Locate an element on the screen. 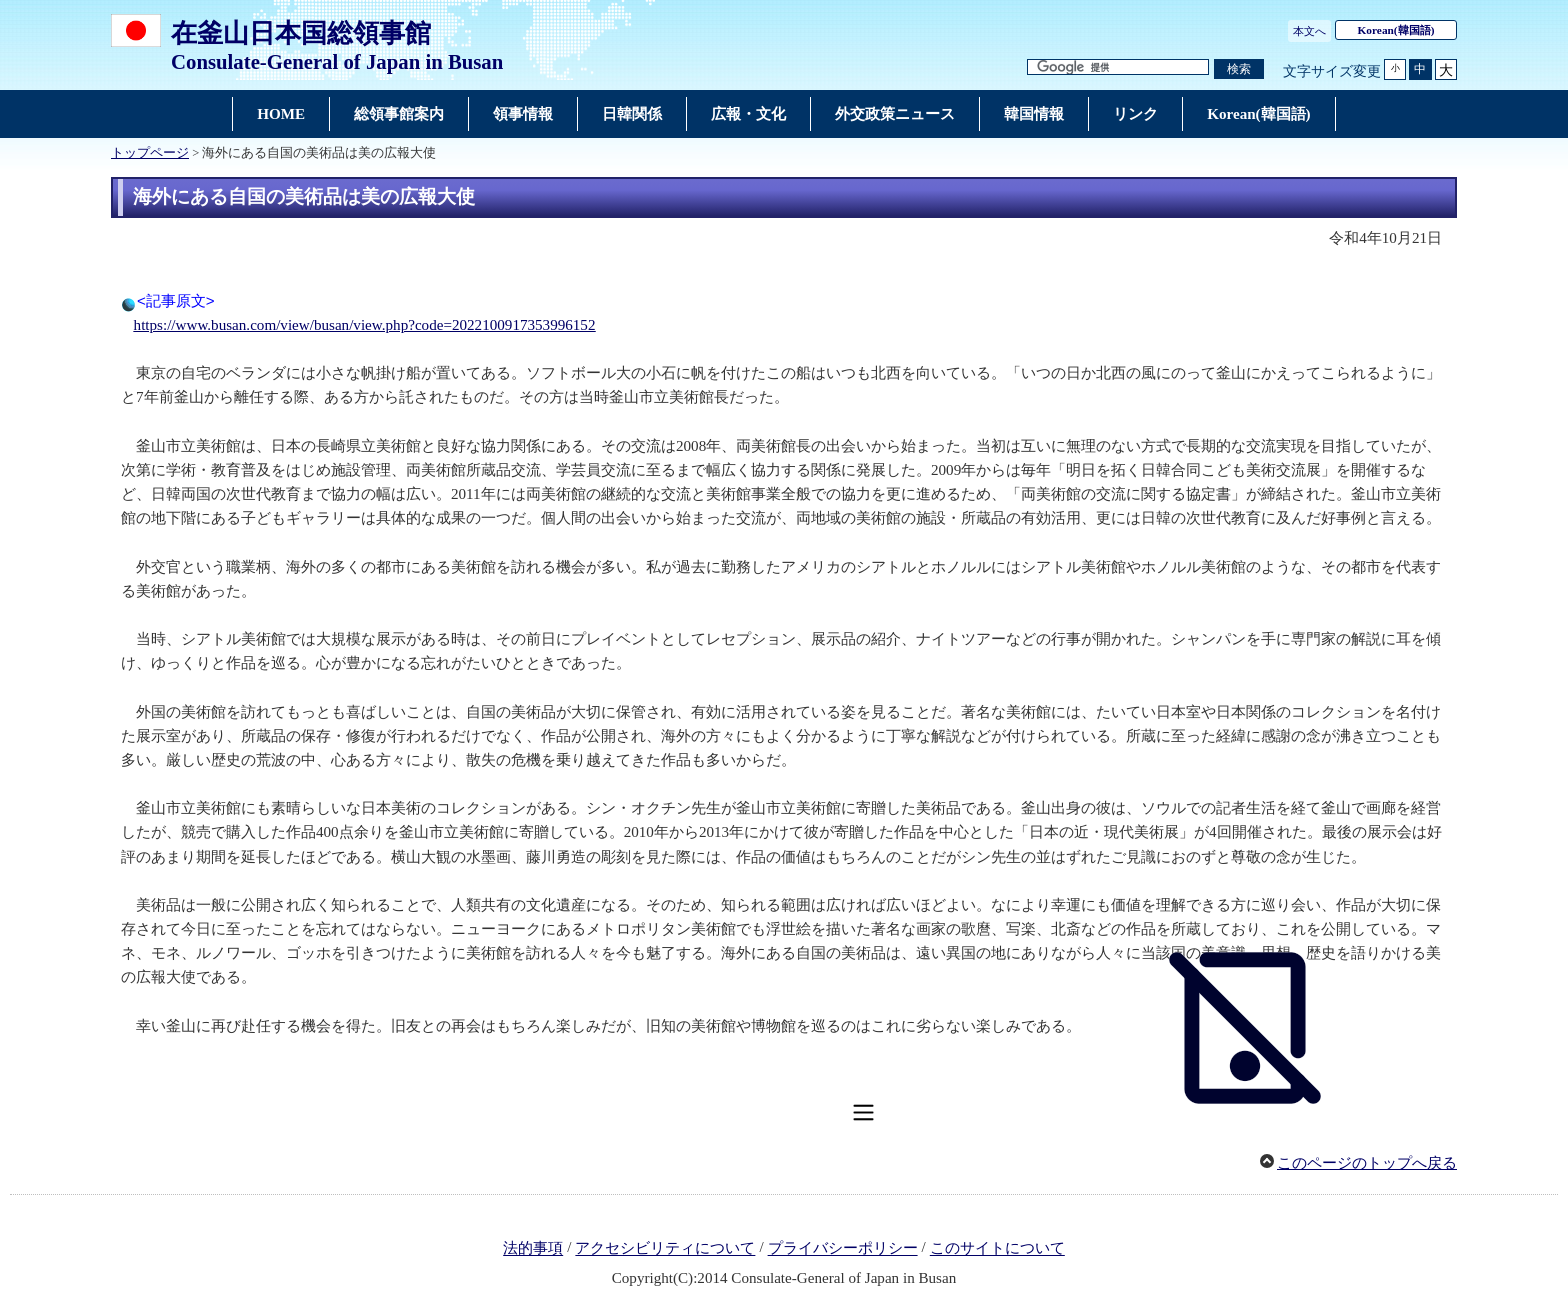 The height and width of the screenshot is (1305, 1568). tablet device is disabled or unavailable is located at coordinates (1245, 1028).